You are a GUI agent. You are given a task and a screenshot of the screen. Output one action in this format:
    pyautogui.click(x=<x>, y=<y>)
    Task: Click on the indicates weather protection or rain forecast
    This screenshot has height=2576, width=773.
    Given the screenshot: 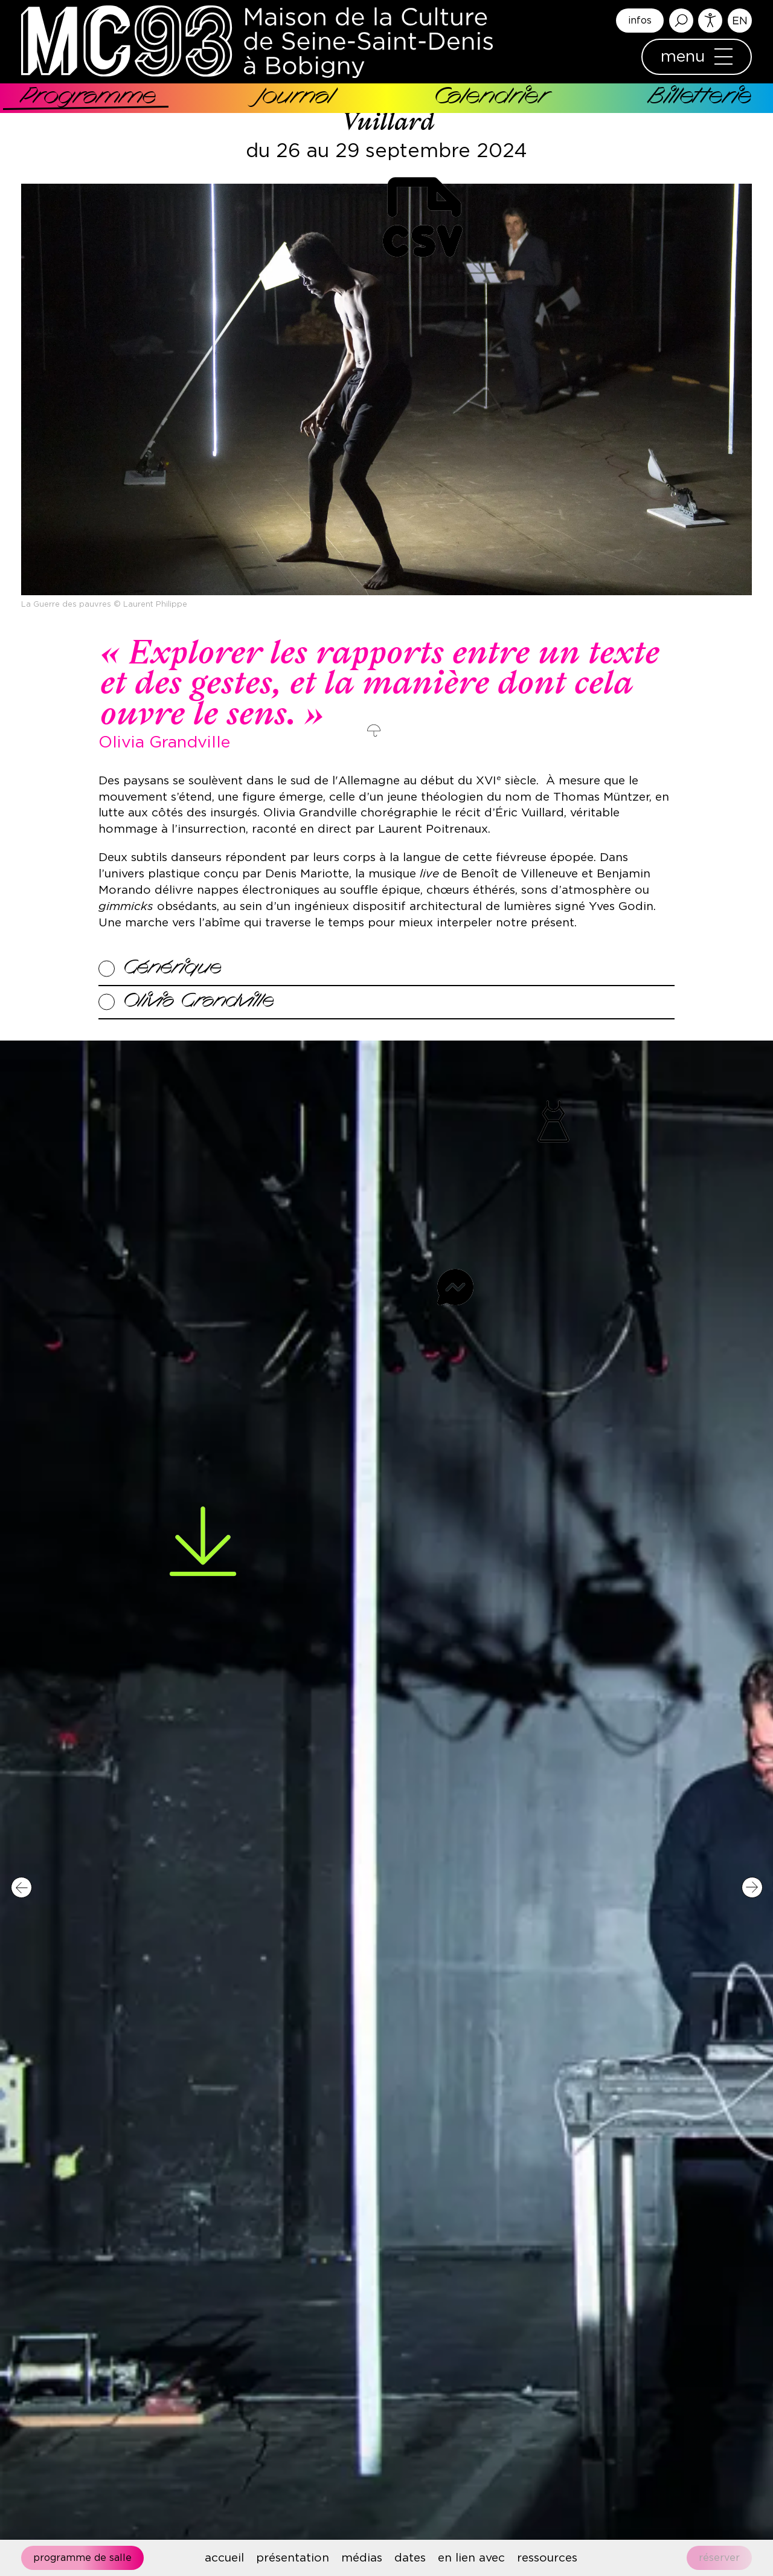 What is the action you would take?
    pyautogui.click(x=374, y=731)
    